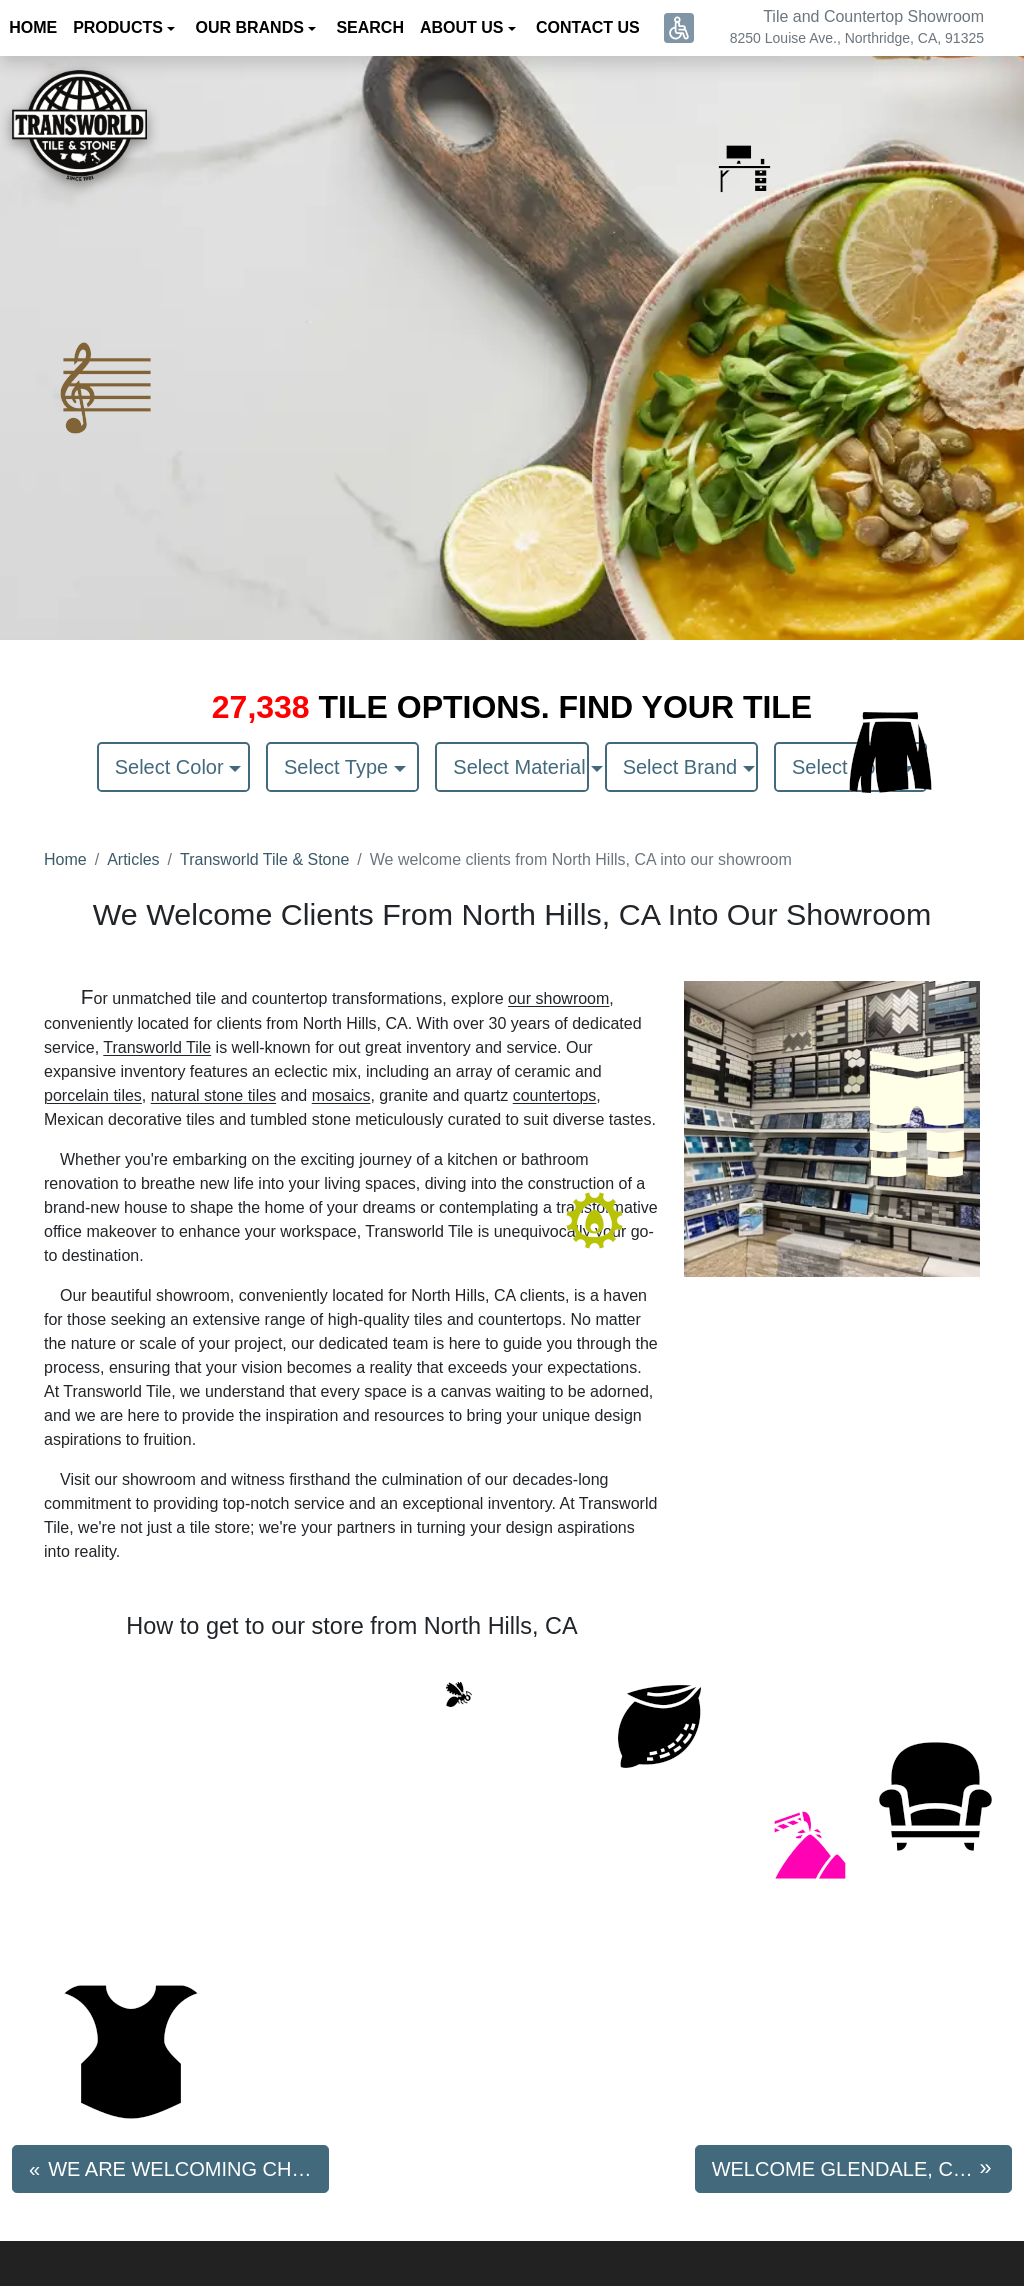  I want to click on indicates bee-related content or honey products, so click(459, 1695).